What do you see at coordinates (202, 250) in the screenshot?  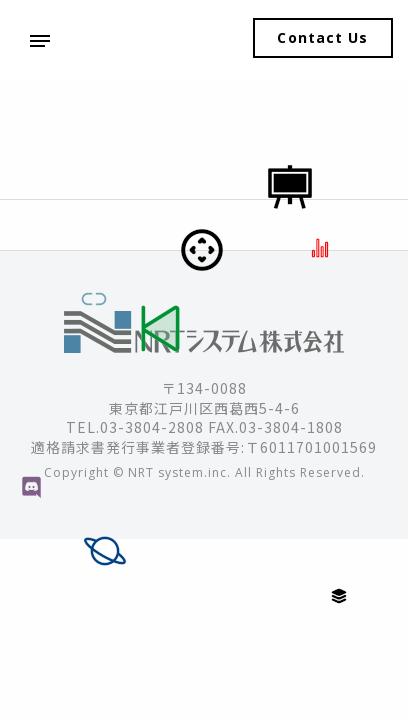 I see `navigate or pan in multiple directions` at bounding box center [202, 250].